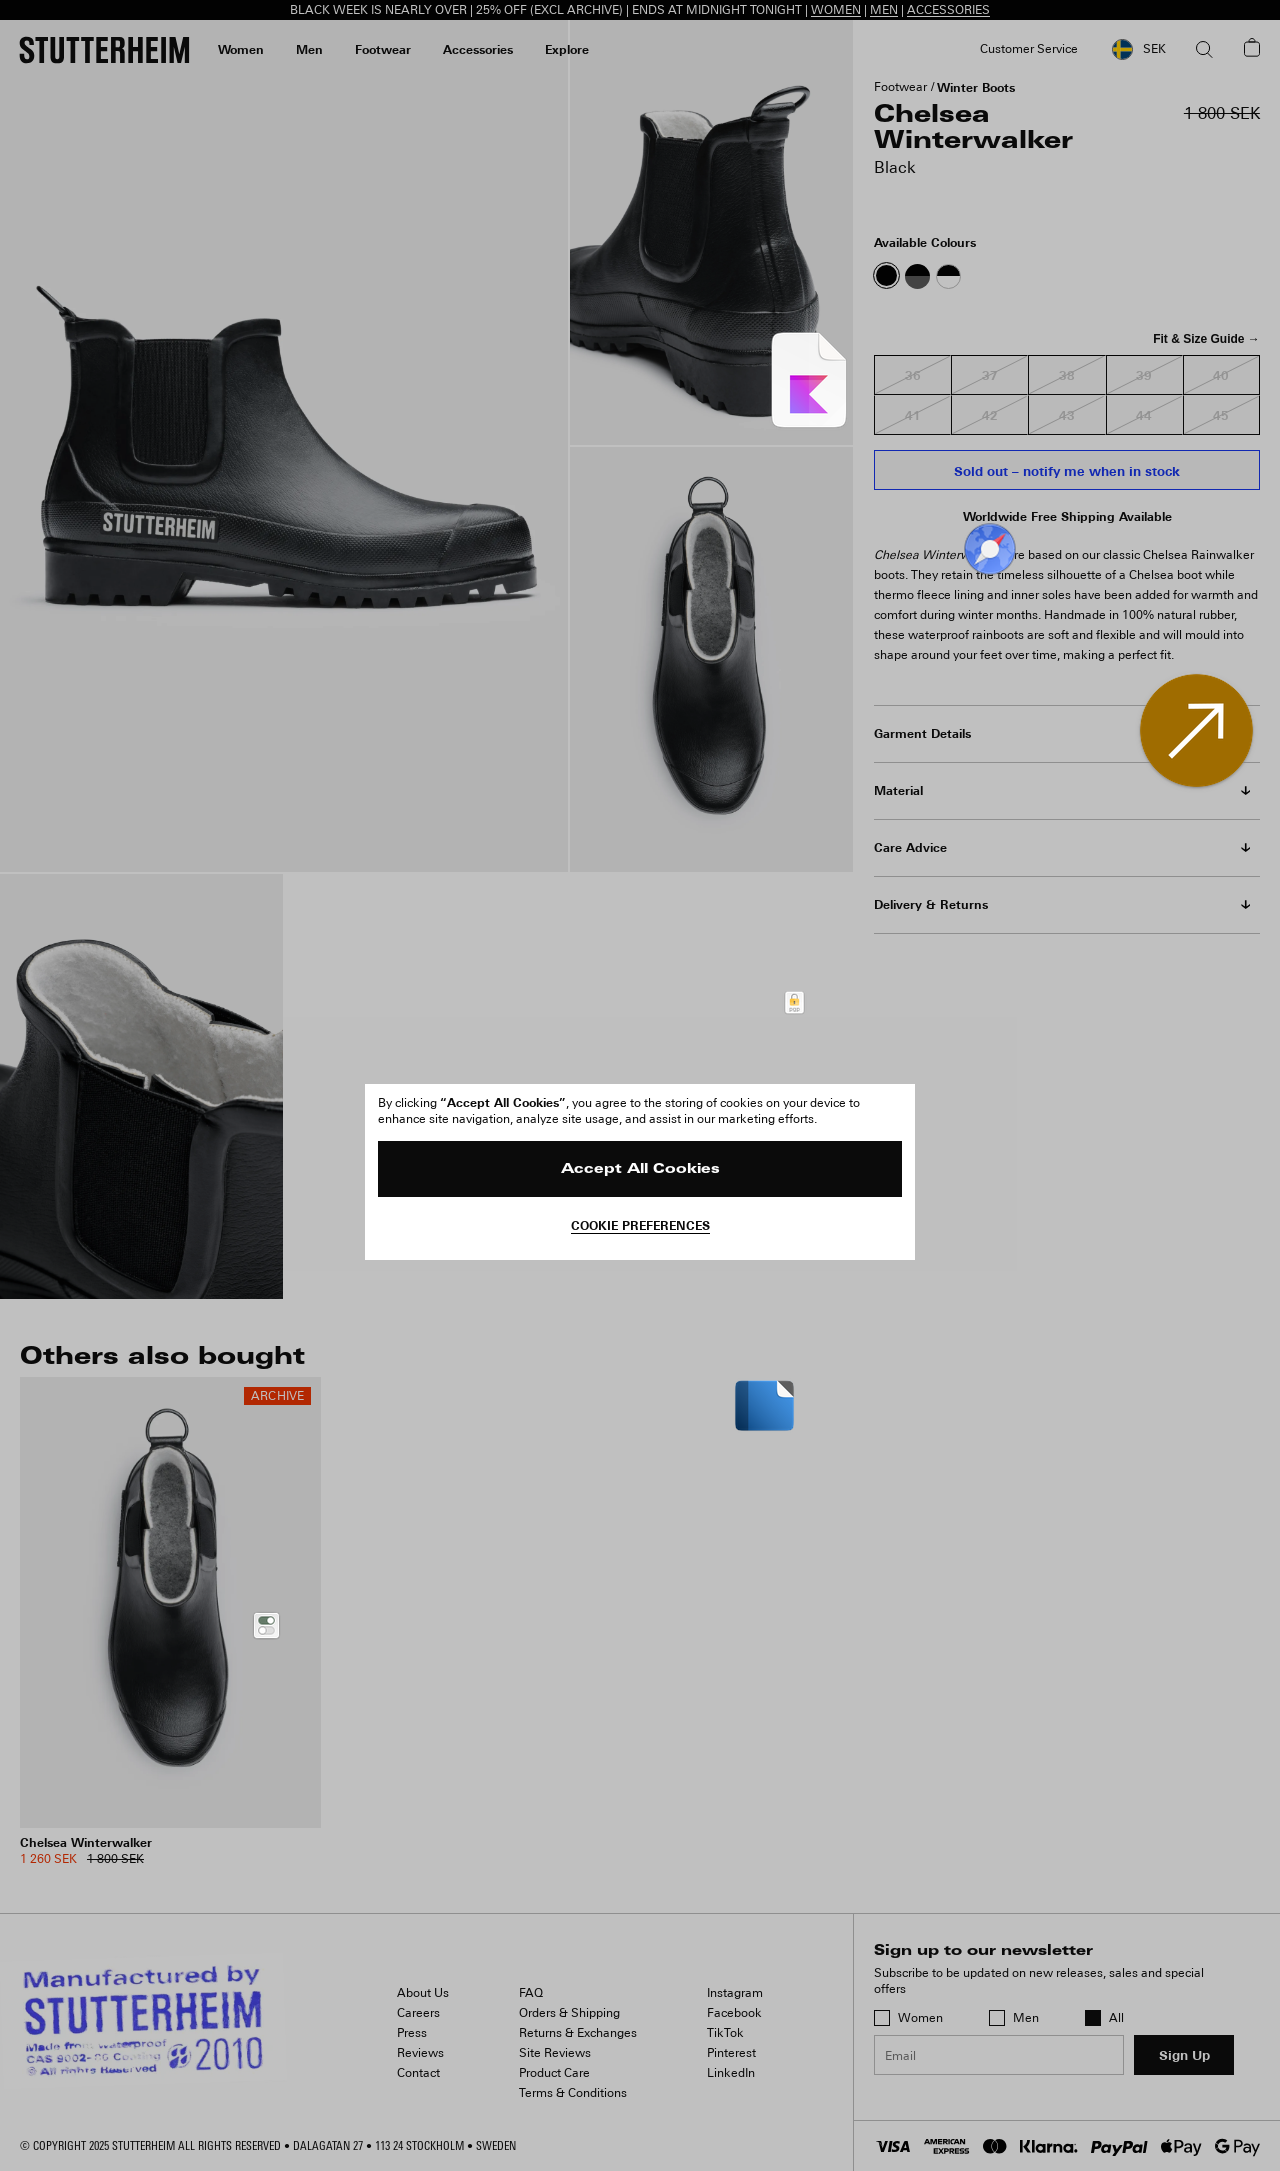 This screenshot has width=1280, height=2171. I want to click on open system settings or preferences, so click(266, 1625).